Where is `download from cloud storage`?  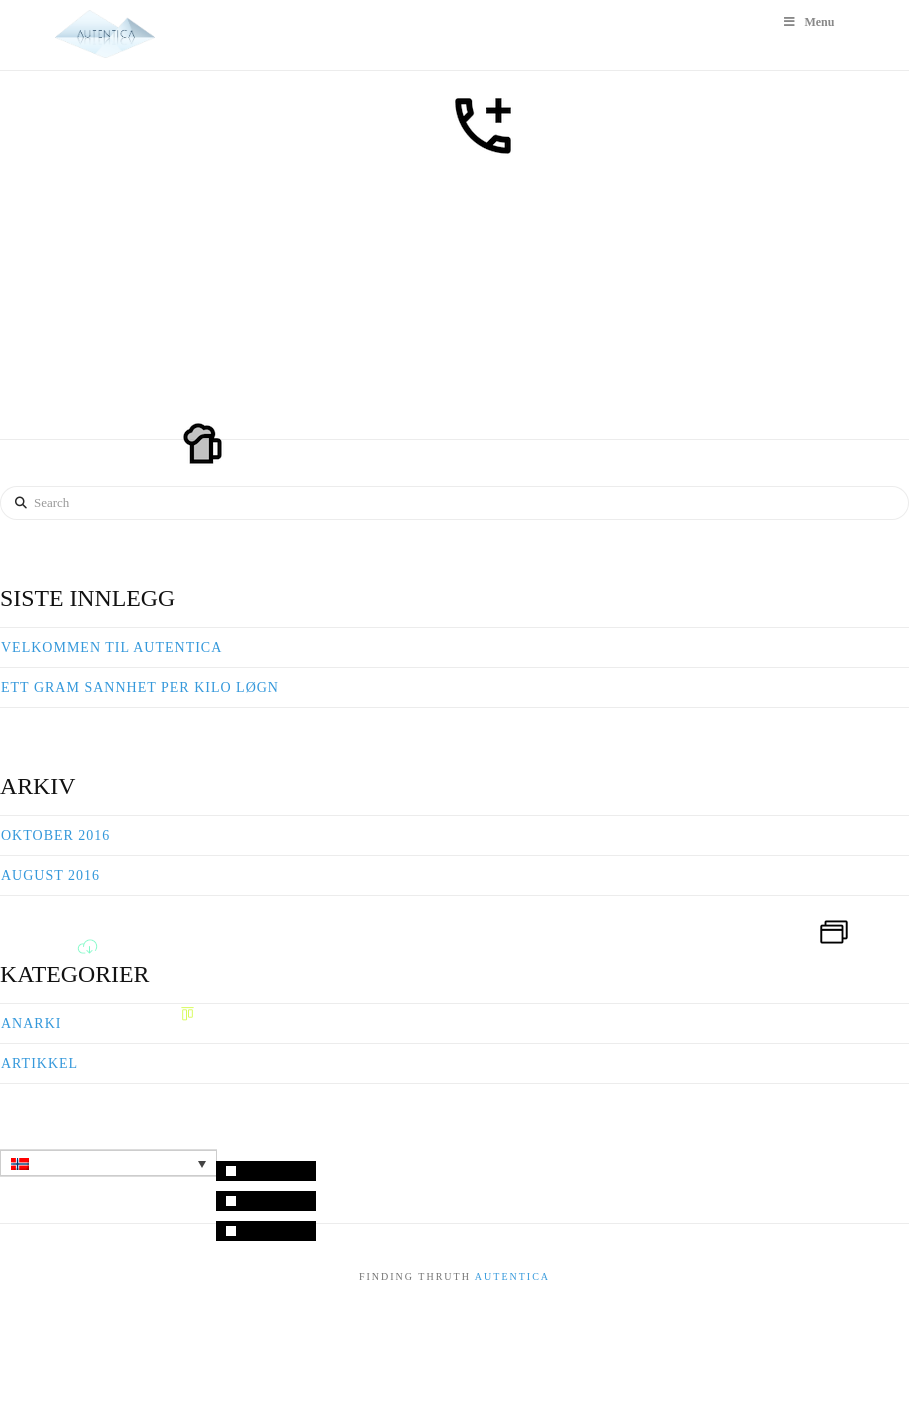
download from cloud storage is located at coordinates (87, 946).